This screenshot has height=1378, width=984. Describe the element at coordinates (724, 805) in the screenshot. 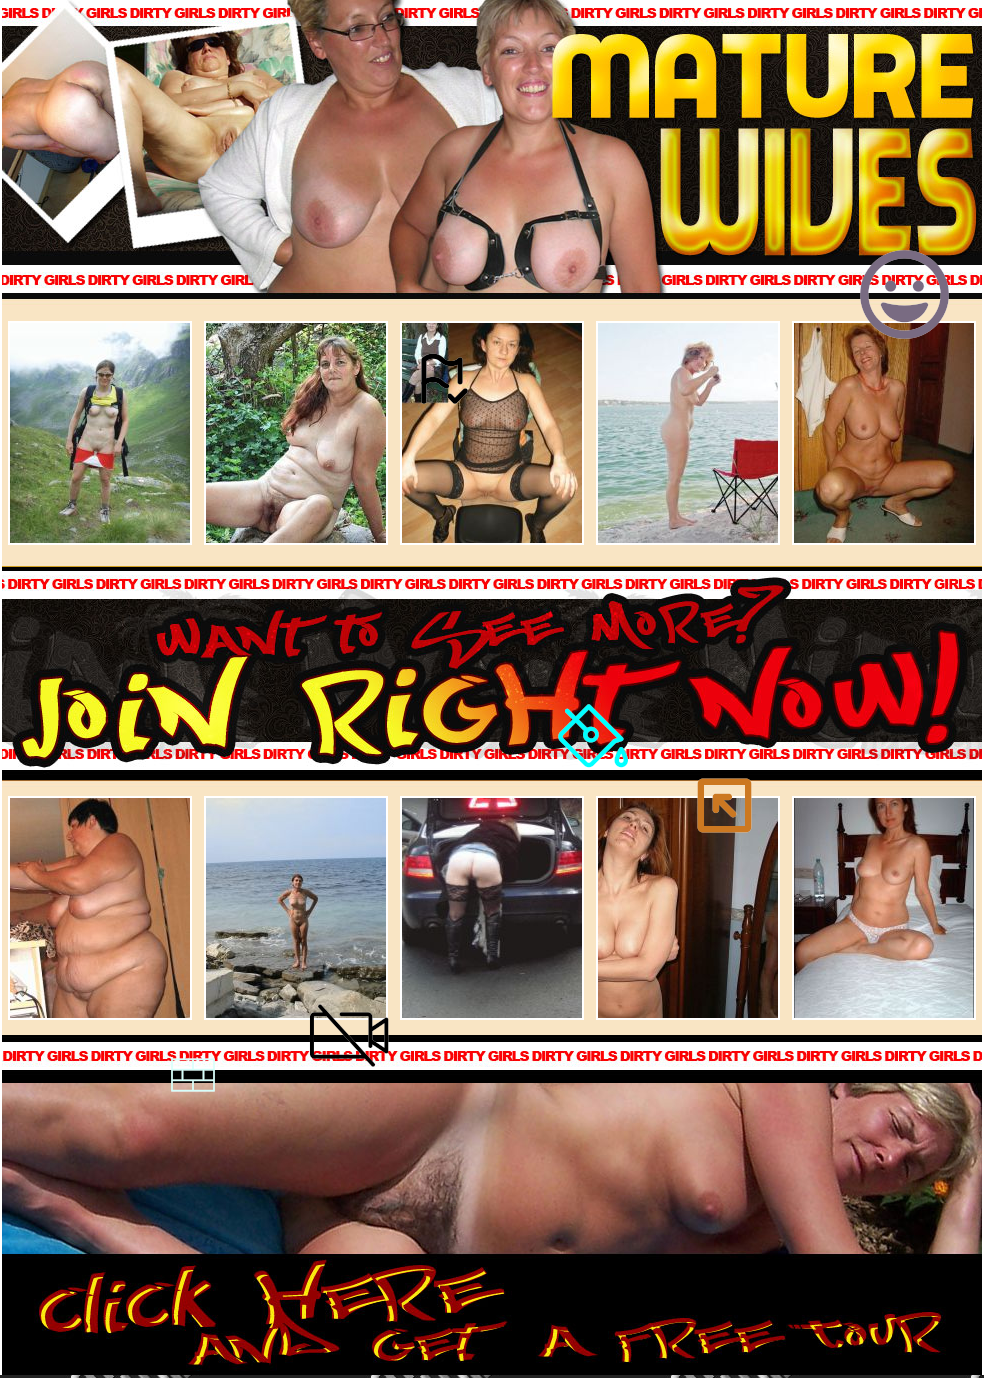

I see `navigate to previous screen or section` at that location.